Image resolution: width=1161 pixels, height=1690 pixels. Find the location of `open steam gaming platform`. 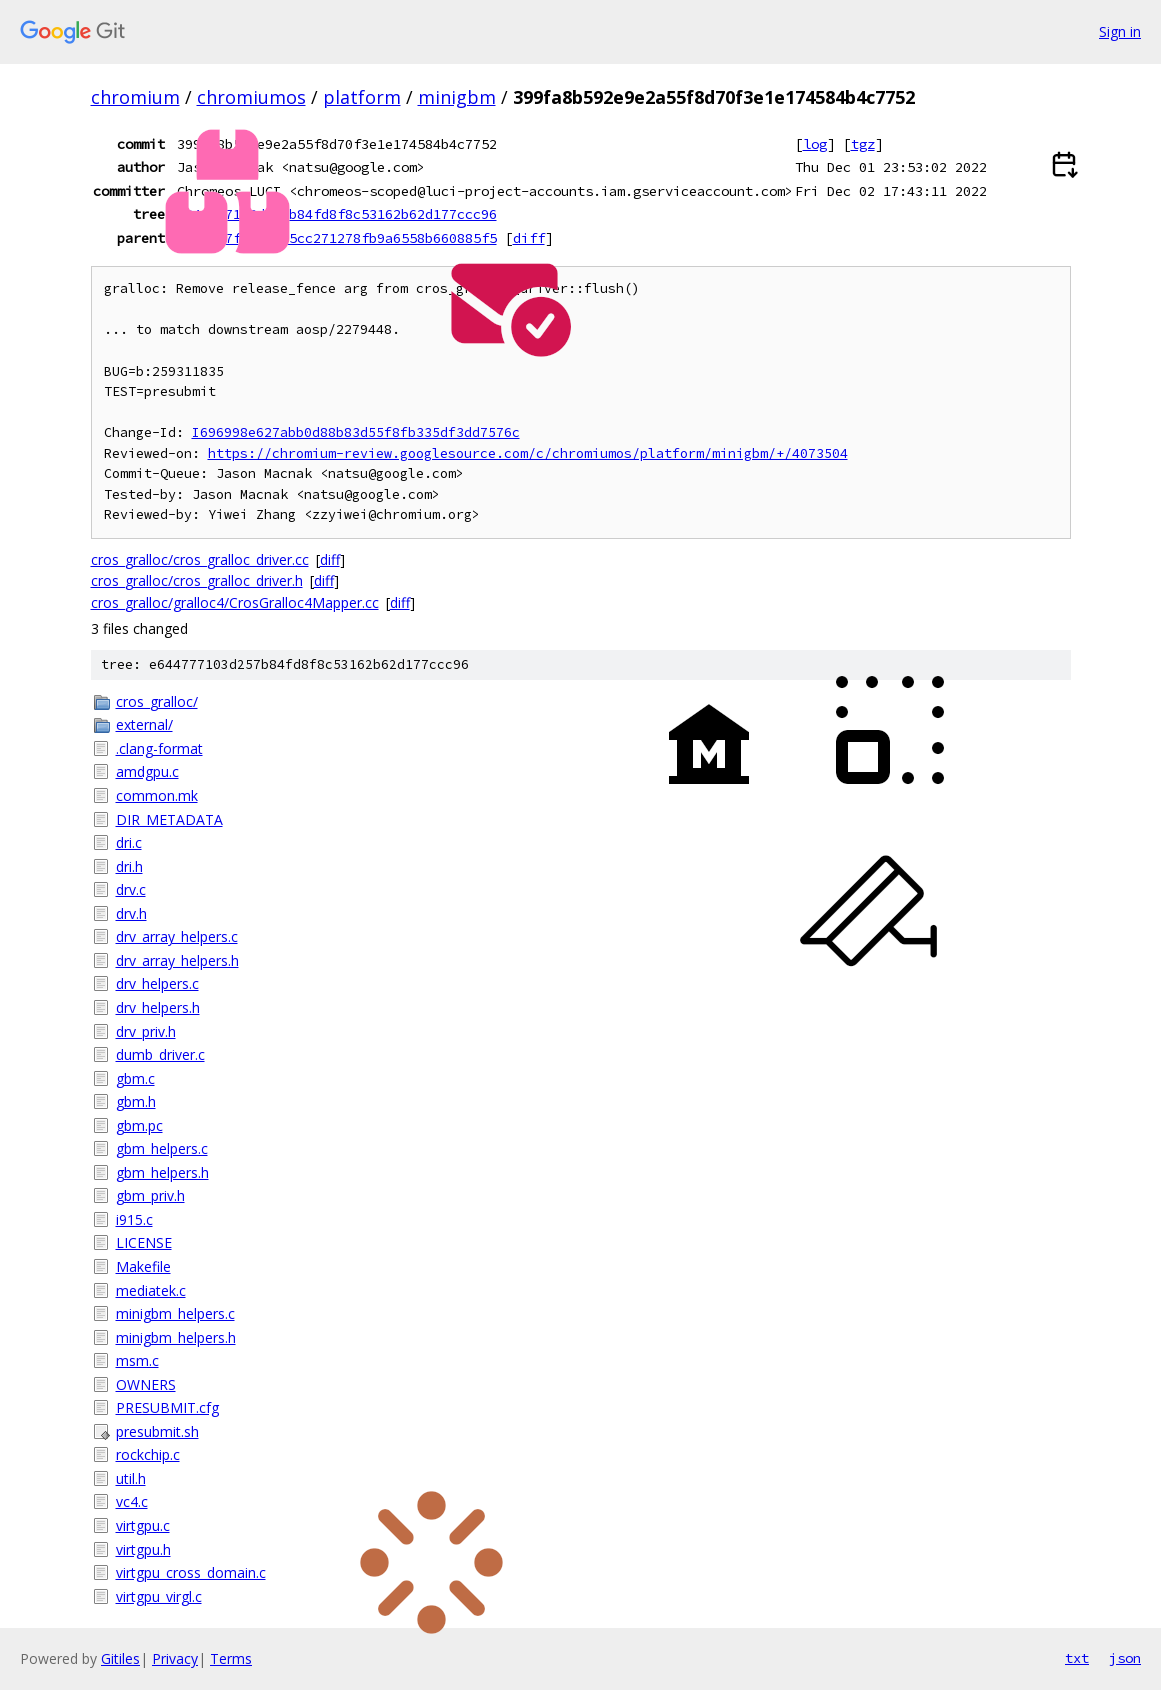

open steam gaming platform is located at coordinates (431, 1562).